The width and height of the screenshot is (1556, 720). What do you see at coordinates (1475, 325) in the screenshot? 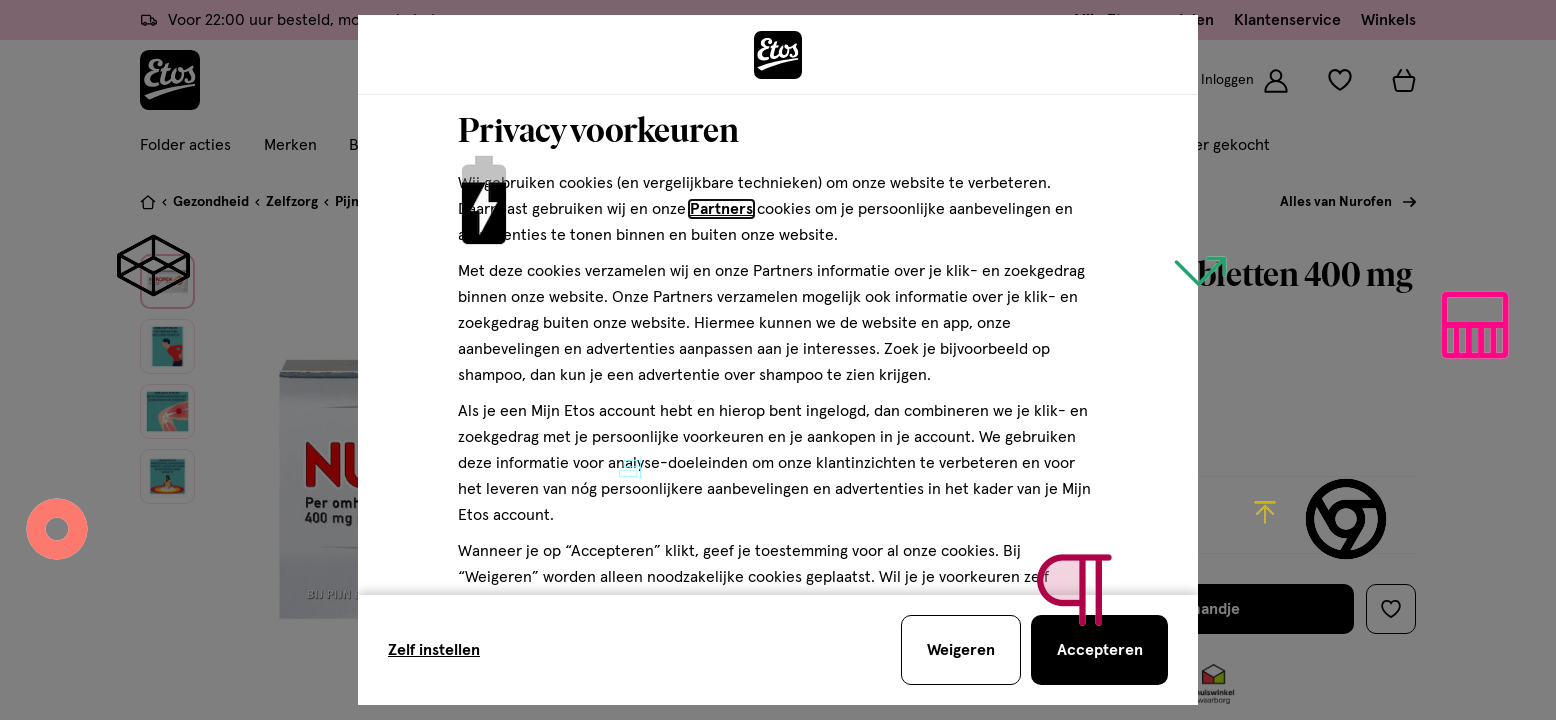
I see `toggle bottom panel visibility` at bounding box center [1475, 325].